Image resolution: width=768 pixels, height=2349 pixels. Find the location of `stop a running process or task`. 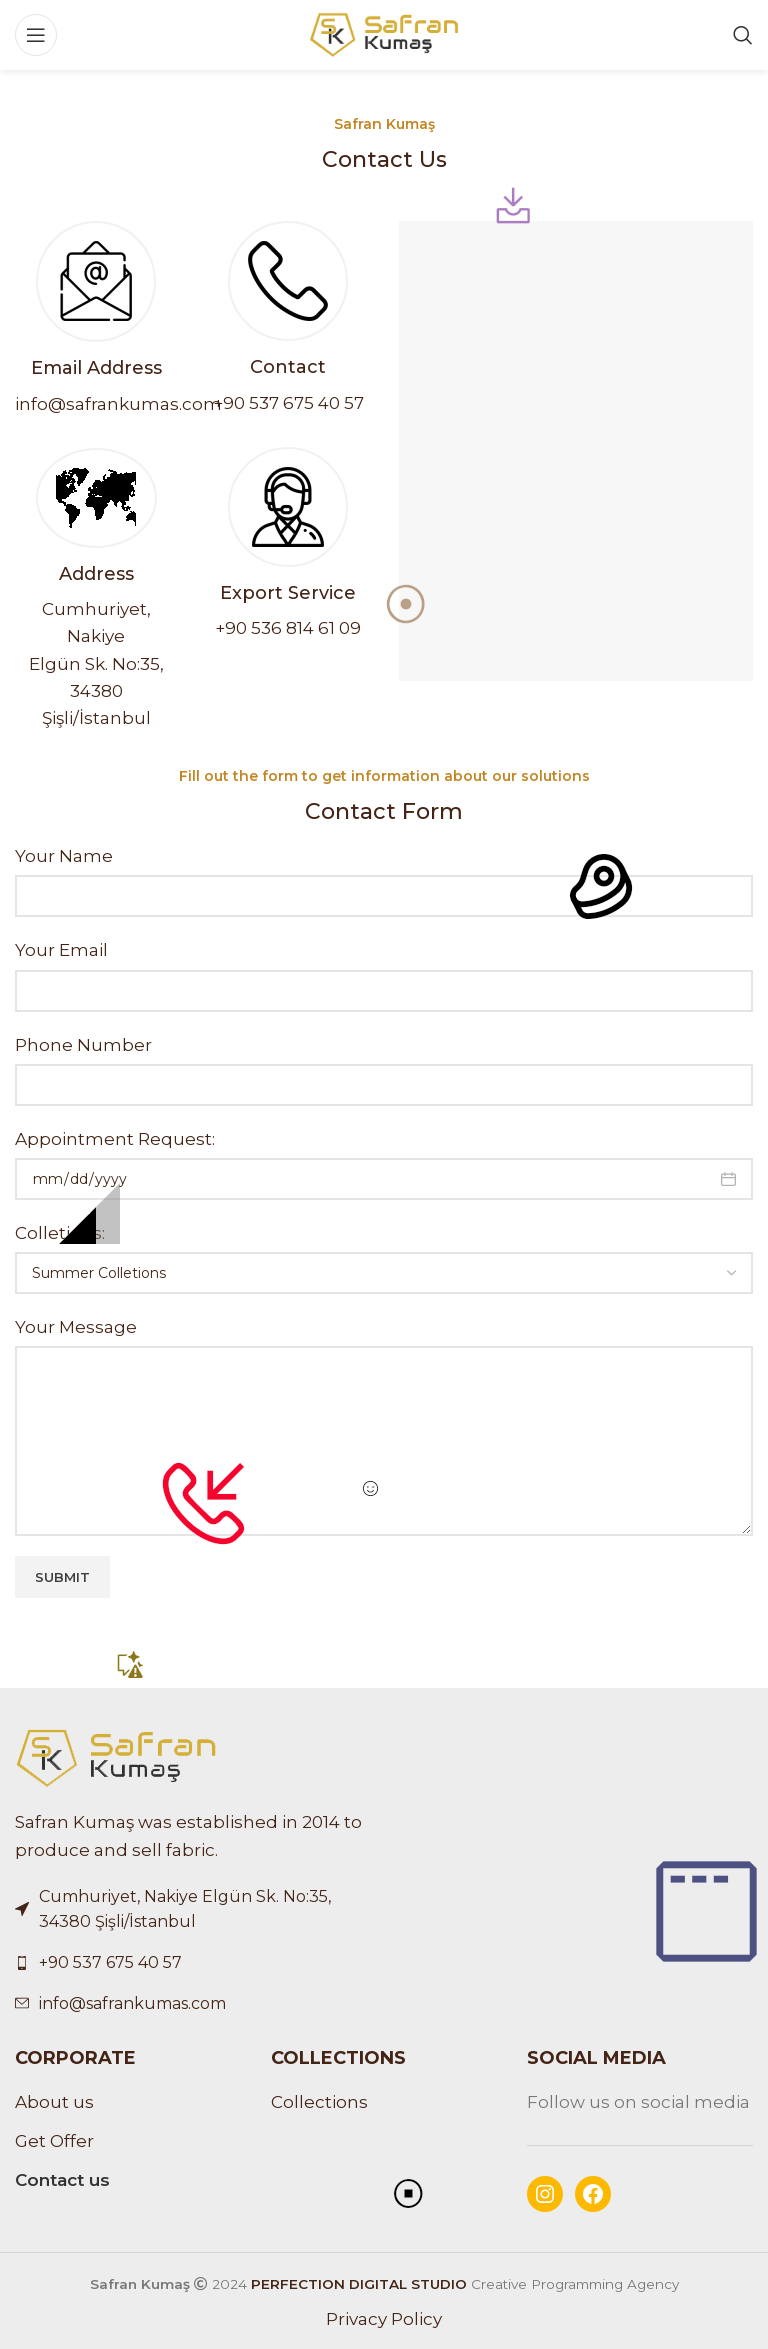

stop a running process or task is located at coordinates (408, 2193).